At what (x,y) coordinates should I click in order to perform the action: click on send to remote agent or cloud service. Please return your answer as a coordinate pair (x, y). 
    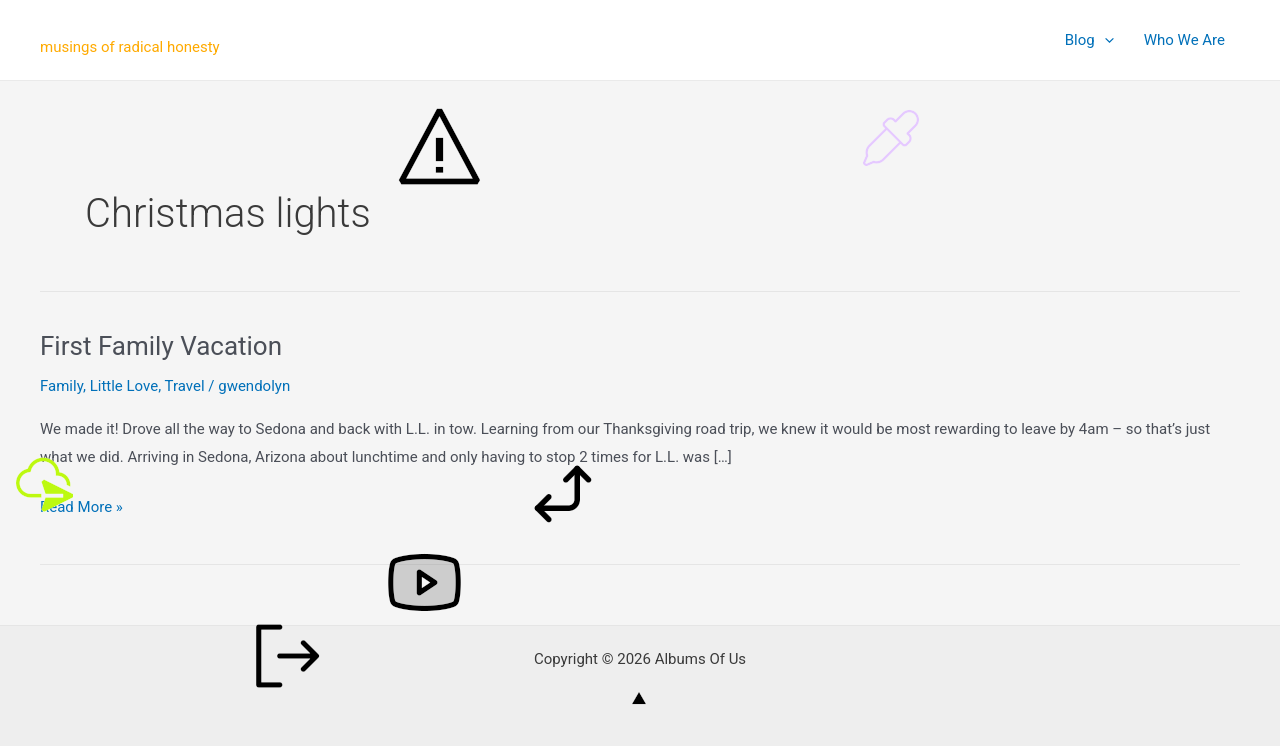
    Looking at the image, I should click on (45, 483).